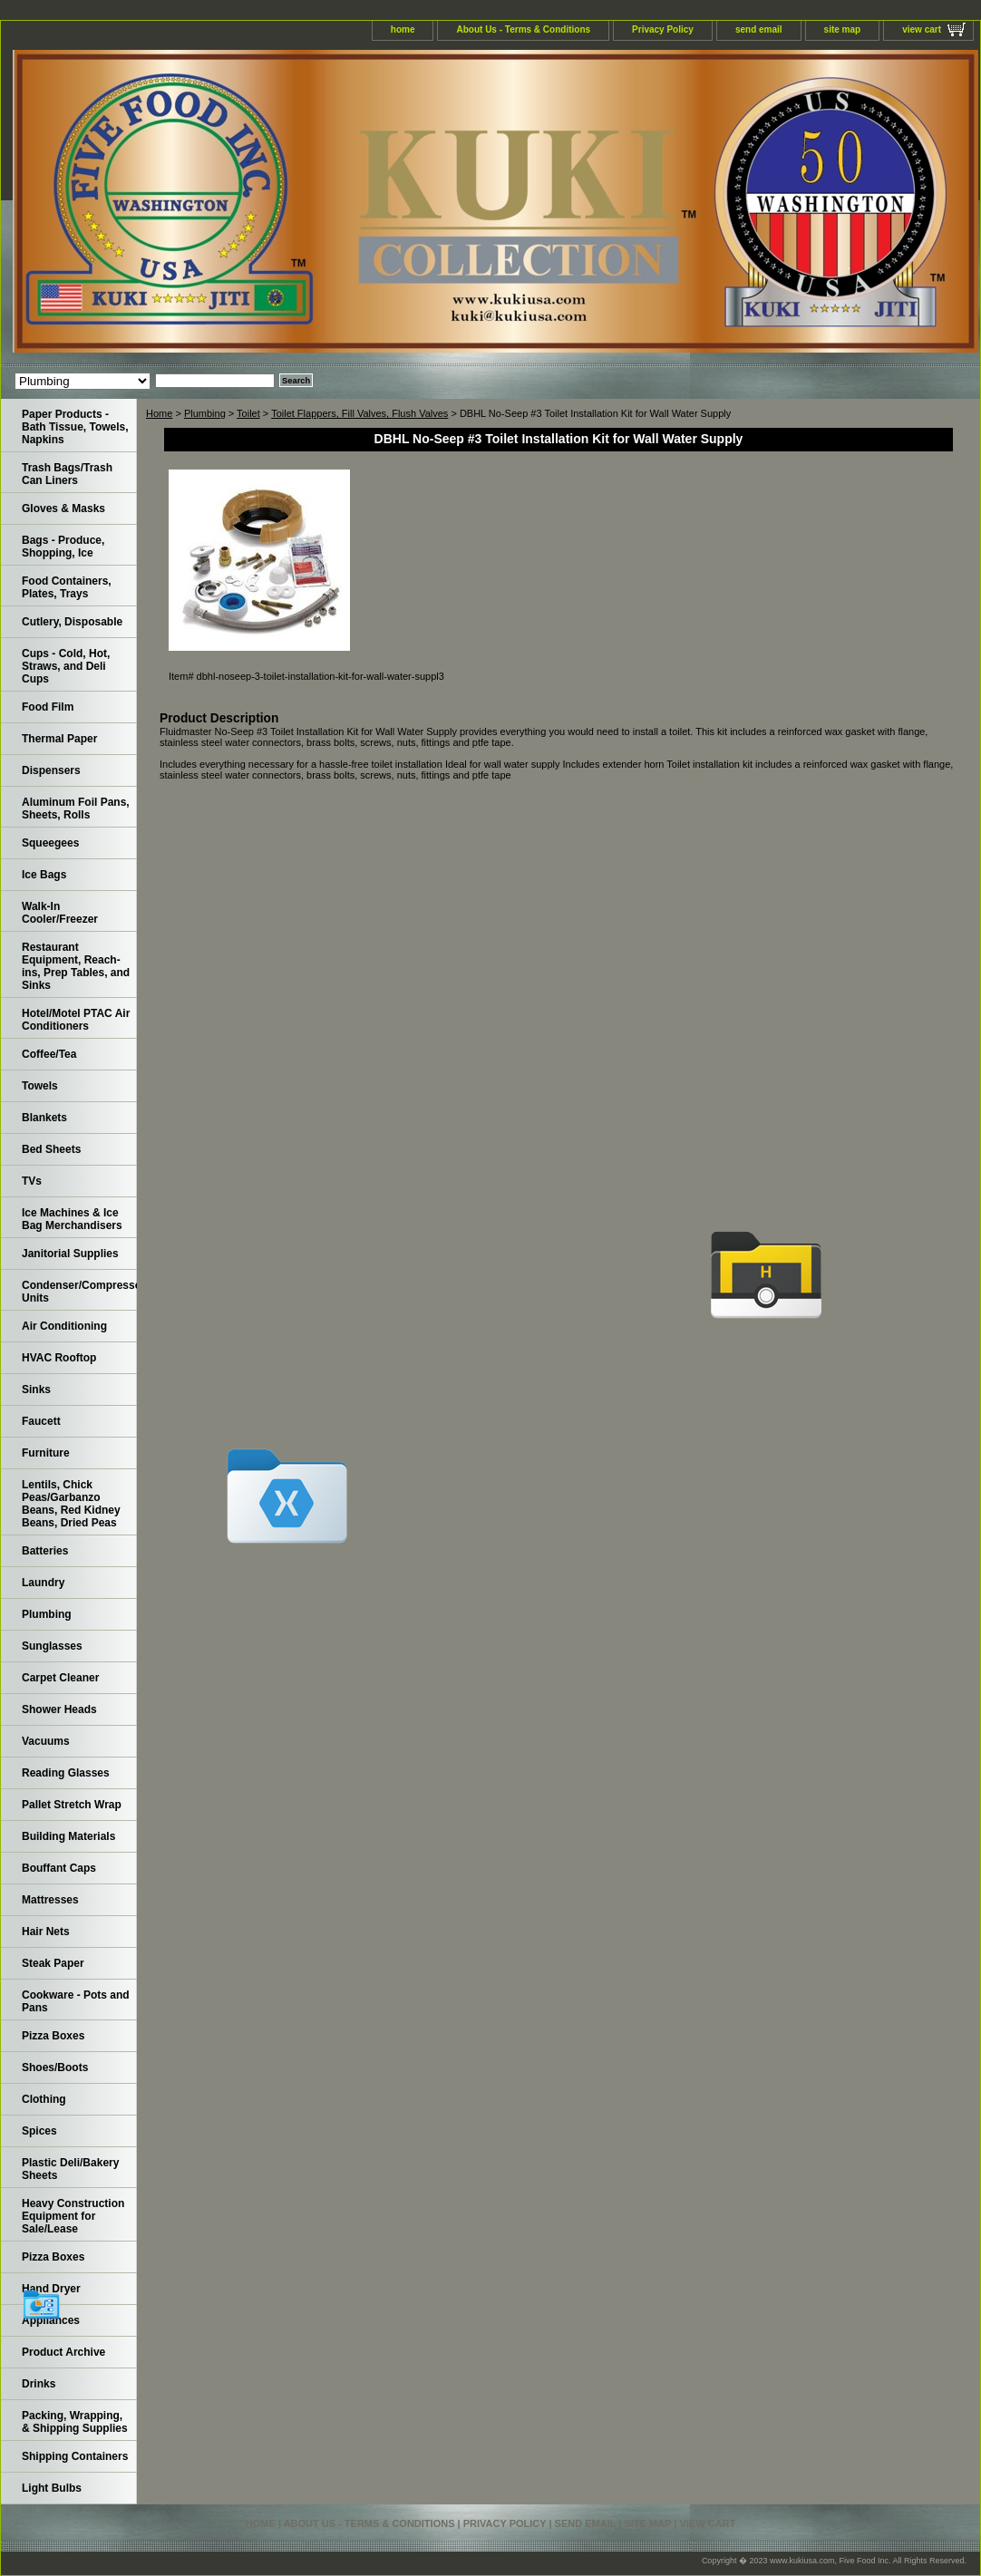 This screenshot has width=981, height=2576. What do you see at coordinates (41, 2305) in the screenshot?
I see `open control panel settings folder` at bounding box center [41, 2305].